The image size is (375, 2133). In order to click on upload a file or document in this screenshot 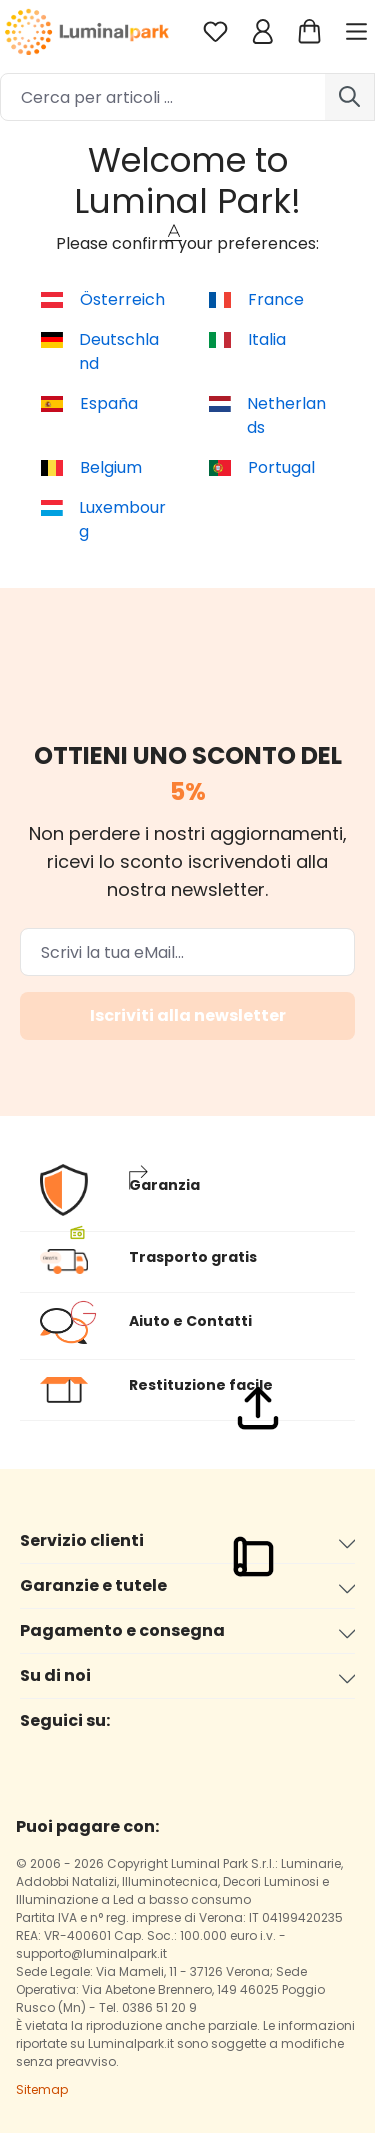, I will do `click(258, 1407)`.